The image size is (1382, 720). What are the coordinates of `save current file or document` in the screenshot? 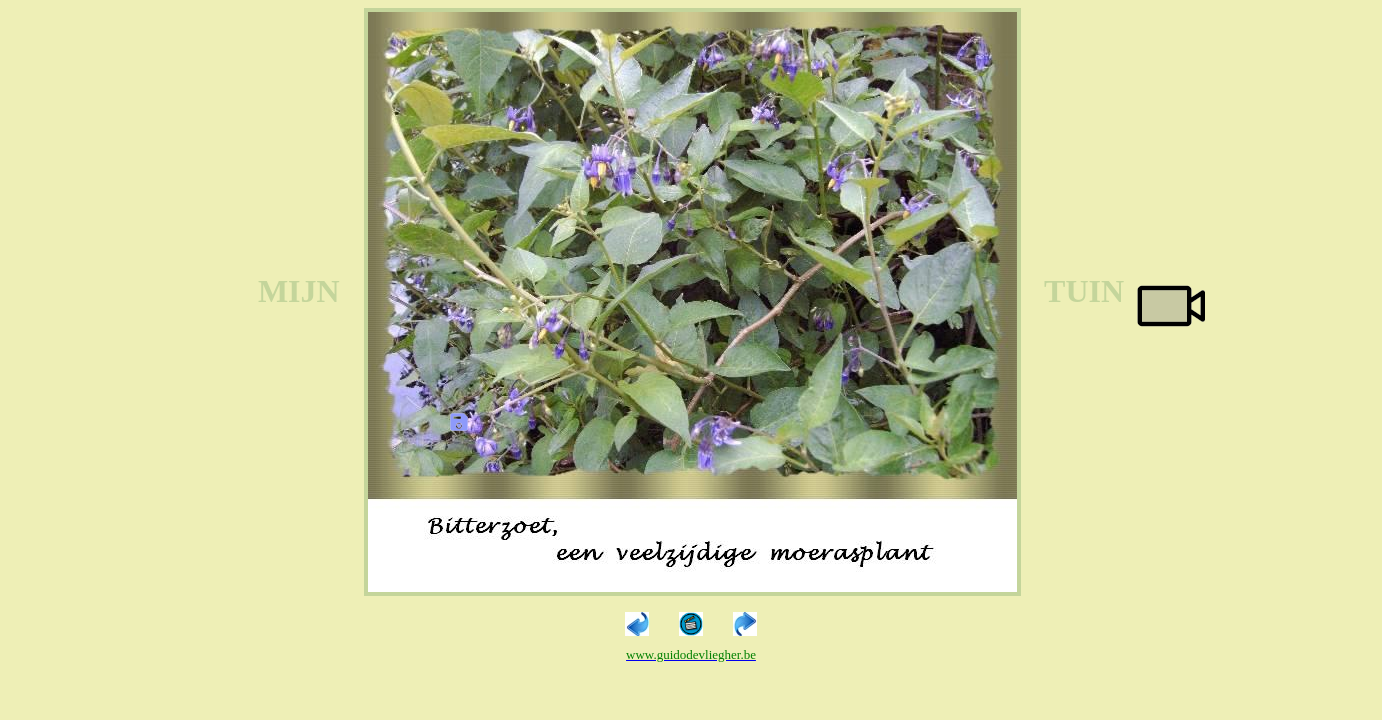 It's located at (459, 422).